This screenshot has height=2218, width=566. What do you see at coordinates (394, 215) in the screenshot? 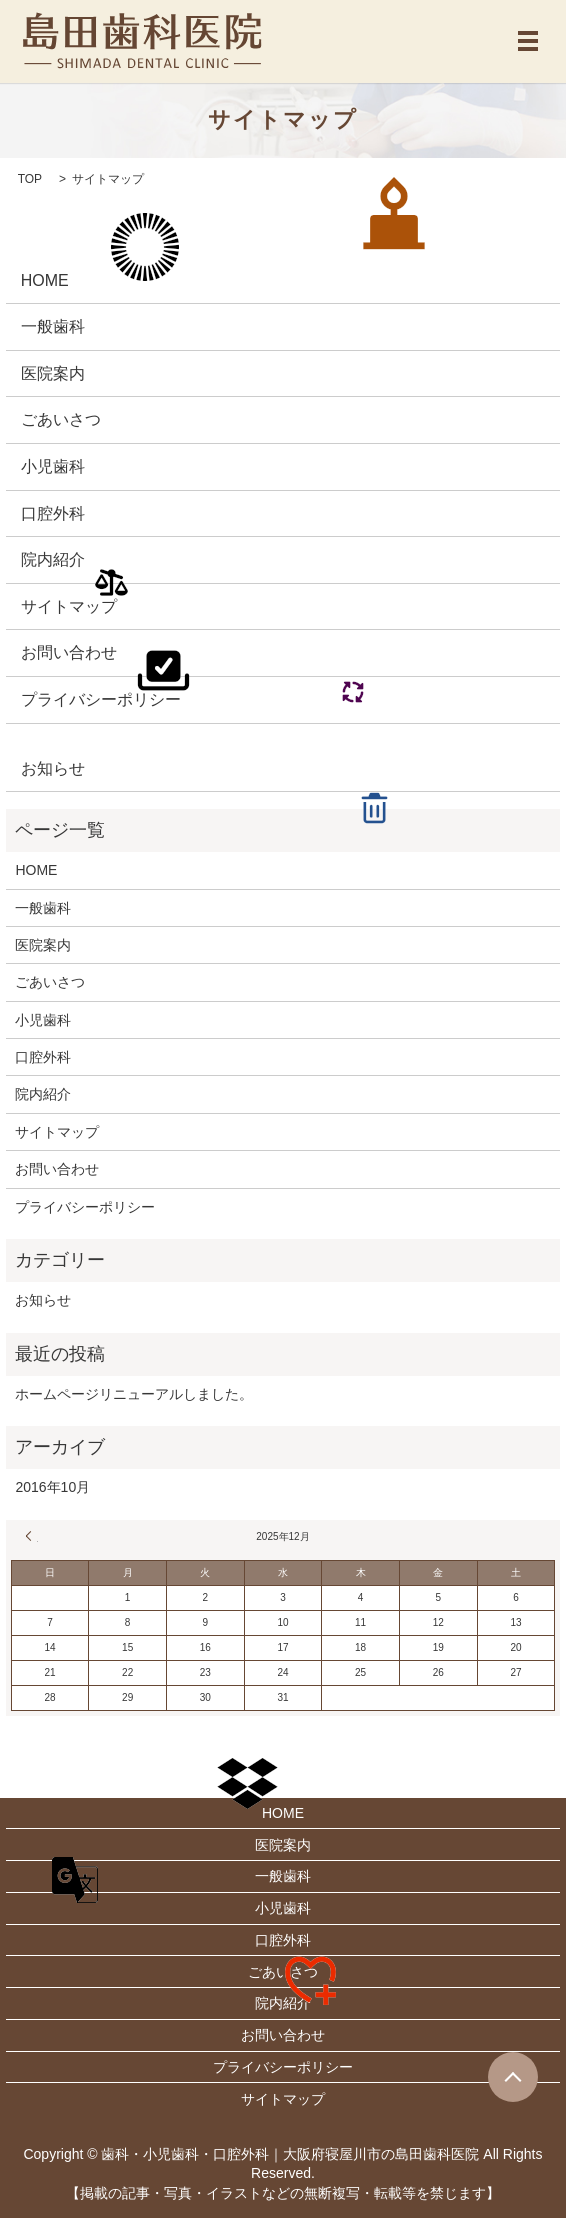
I see `access candle or ambient lighting mode` at bounding box center [394, 215].